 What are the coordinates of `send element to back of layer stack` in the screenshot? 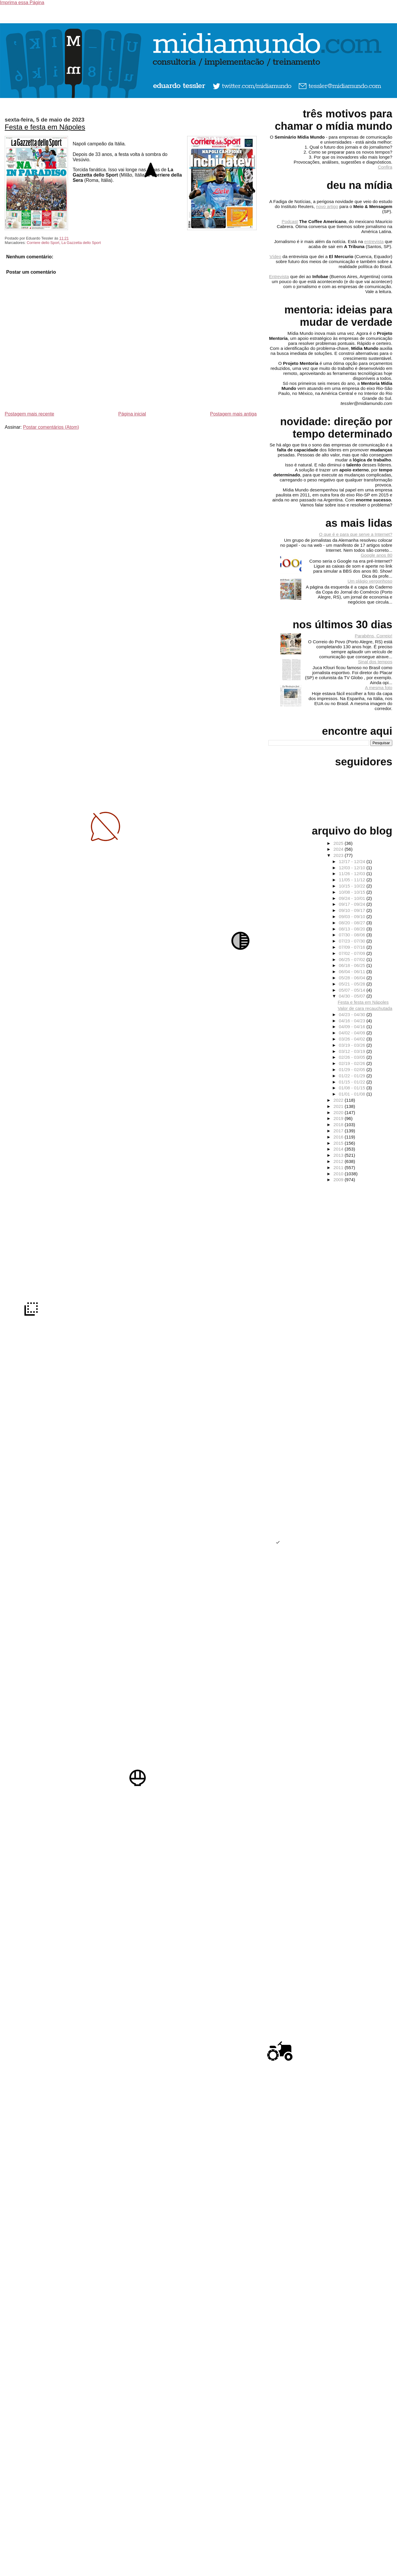 It's located at (31, 1309).